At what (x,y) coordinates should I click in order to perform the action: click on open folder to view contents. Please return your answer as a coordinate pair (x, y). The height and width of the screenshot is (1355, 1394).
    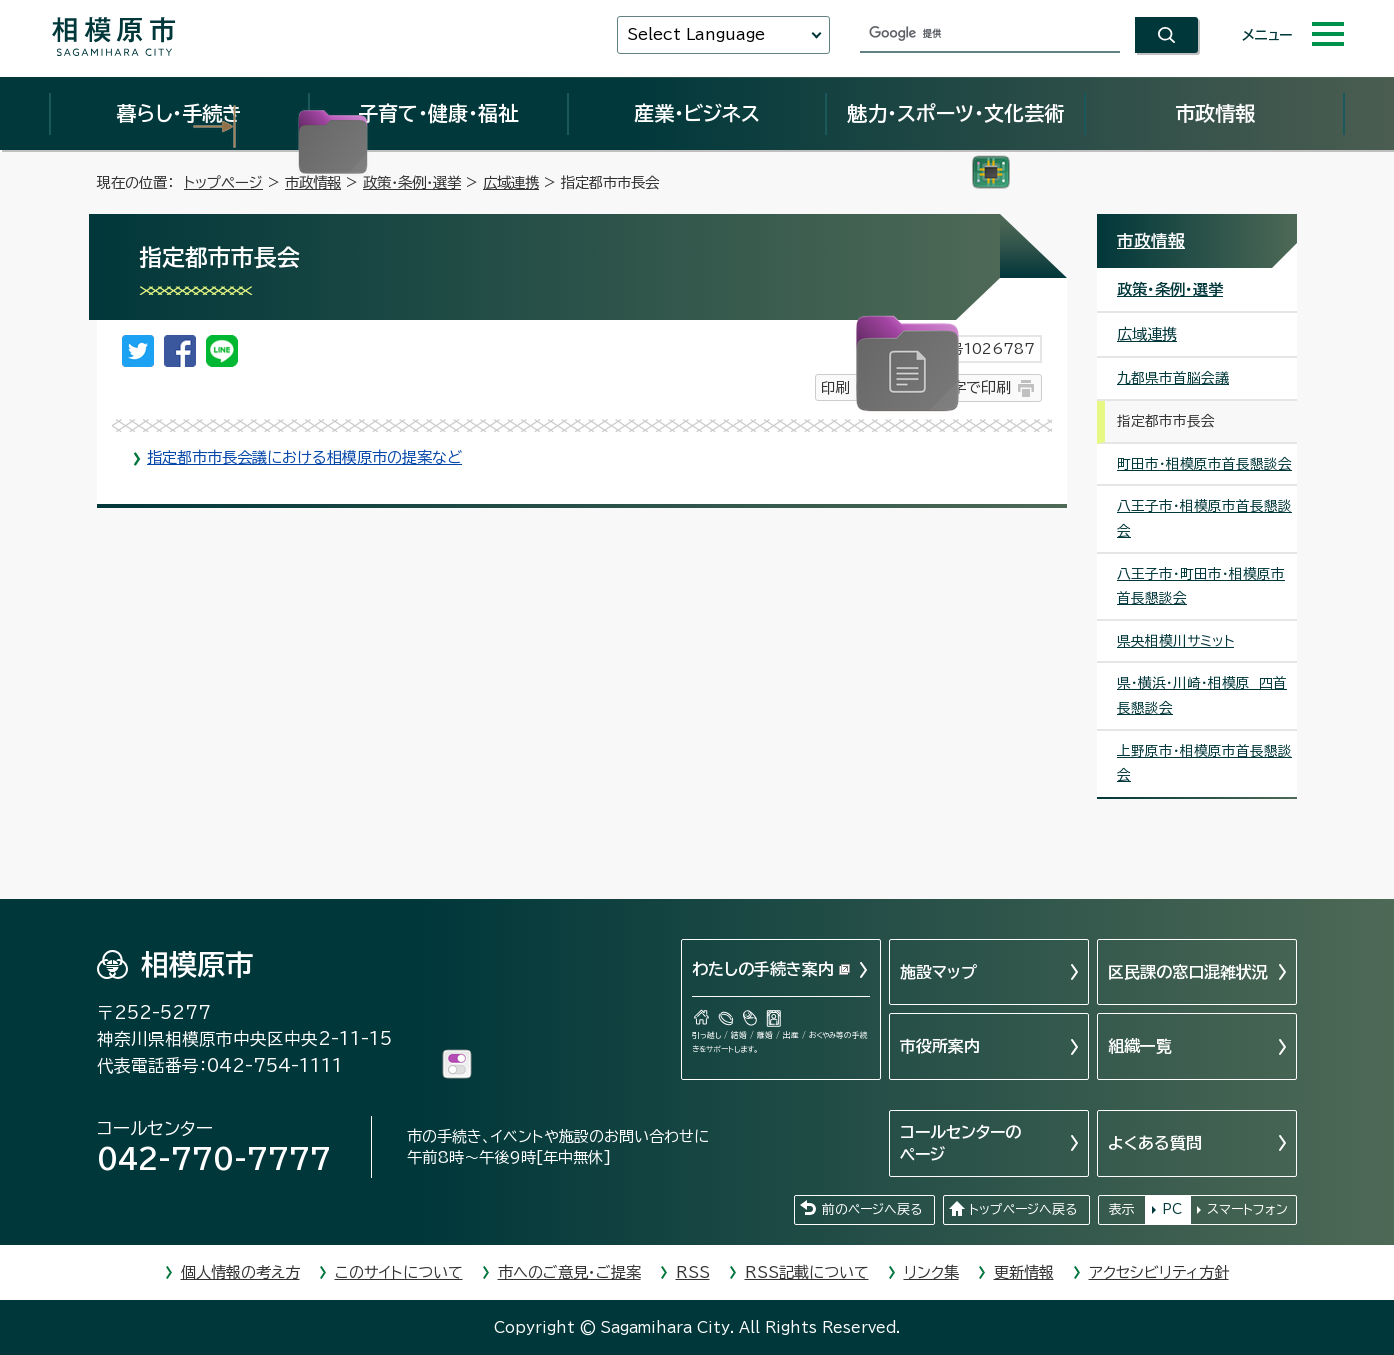
    Looking at the image, I should click on (333, 142).